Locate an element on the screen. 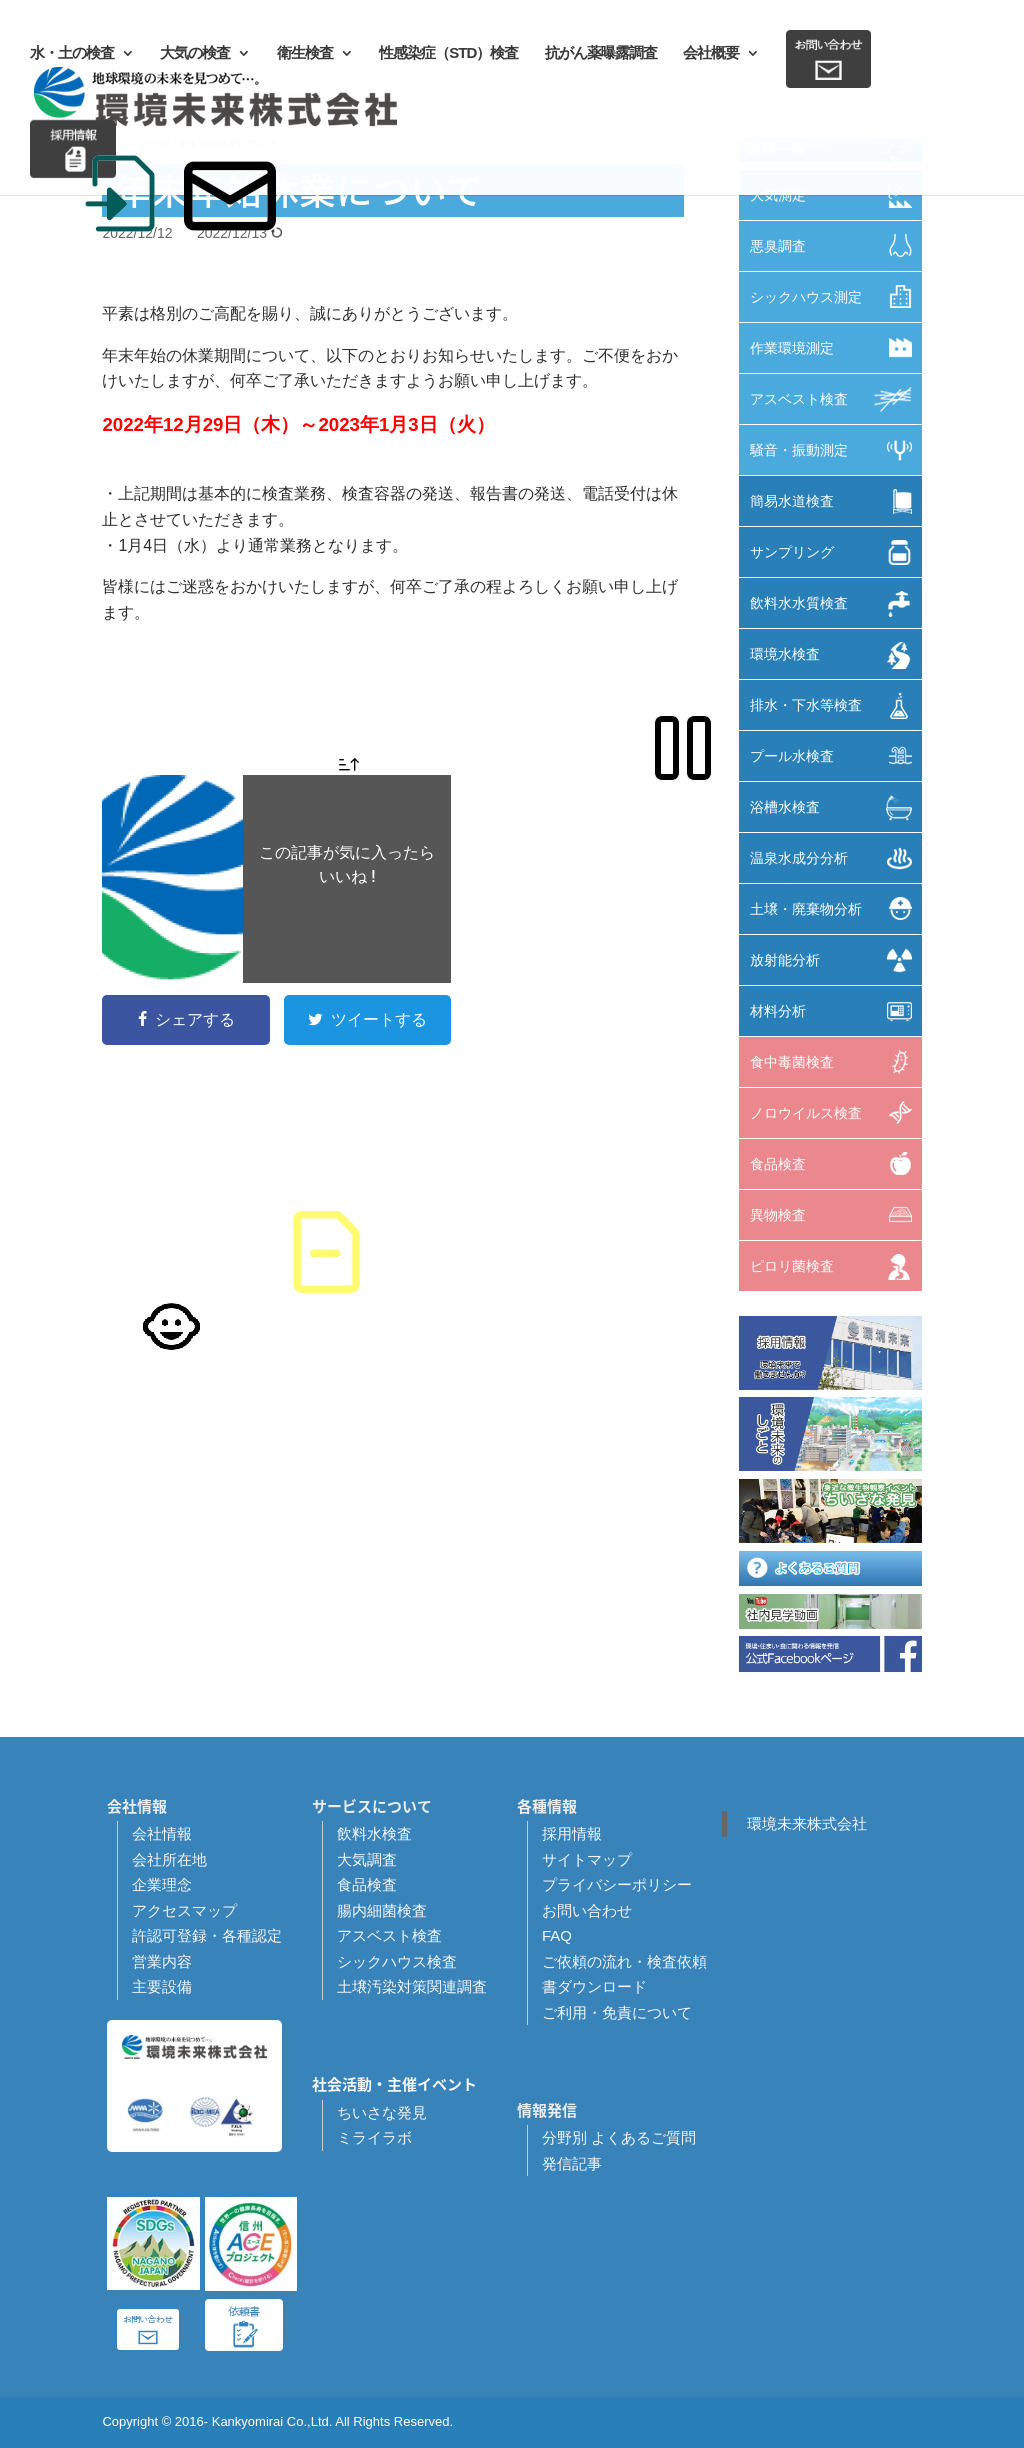 The height and width of the screenshot is (2448, 1024). open your inbox is located at coordinates (230, 196).